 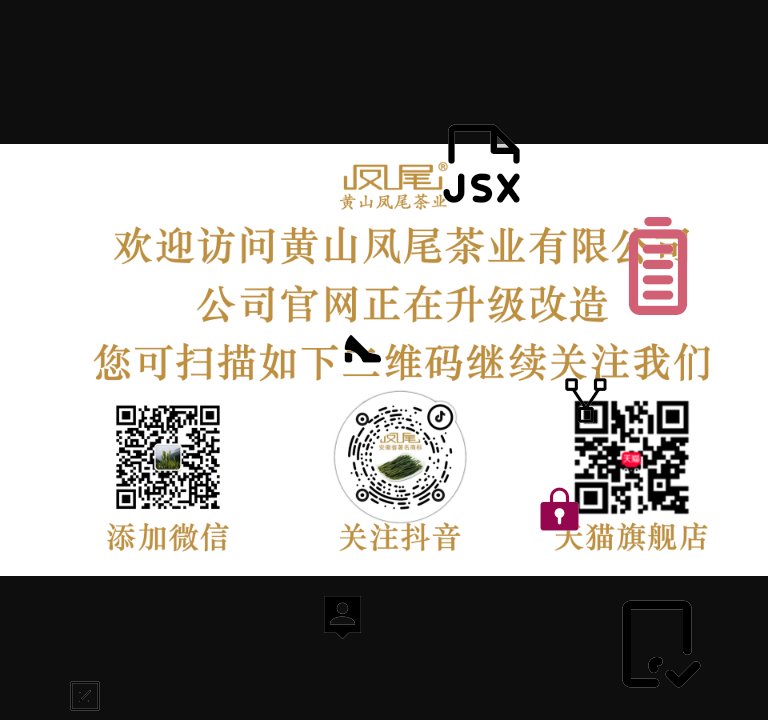 What do you see at coordinates (657, 644) in the screenshot?
I see `tablet device successfully connected` at bounding box center [657, 644].